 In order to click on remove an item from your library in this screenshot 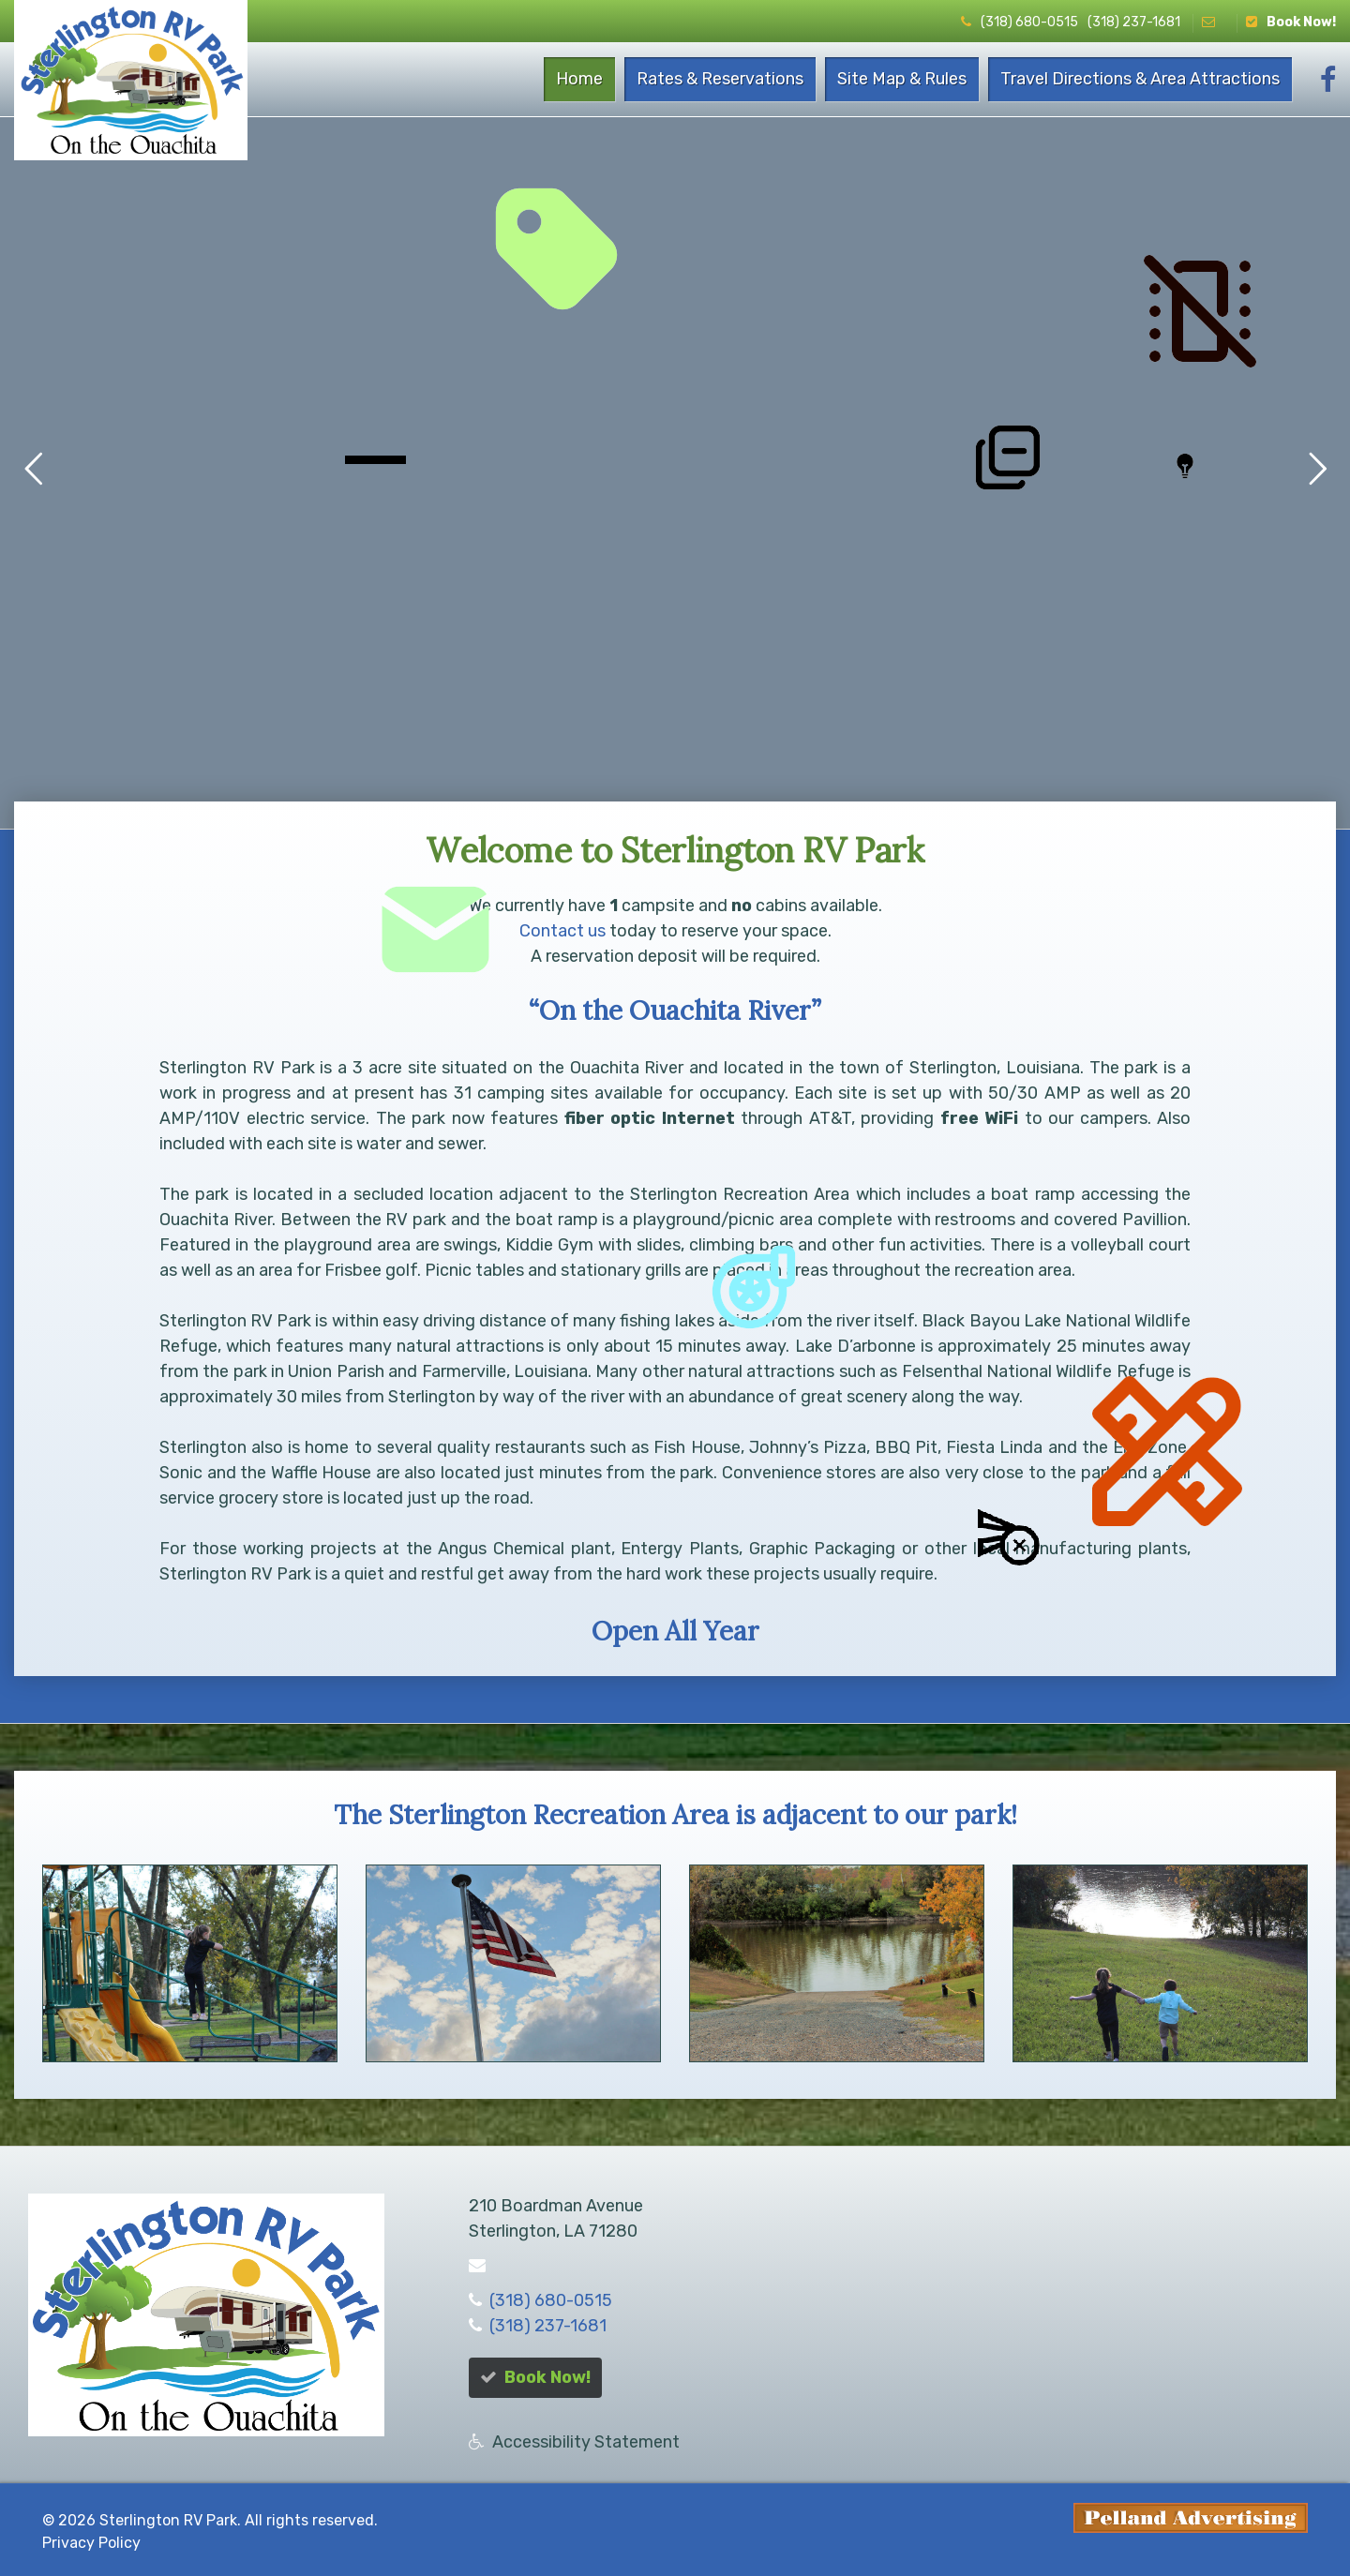, I will do `click(1008, 457)`.